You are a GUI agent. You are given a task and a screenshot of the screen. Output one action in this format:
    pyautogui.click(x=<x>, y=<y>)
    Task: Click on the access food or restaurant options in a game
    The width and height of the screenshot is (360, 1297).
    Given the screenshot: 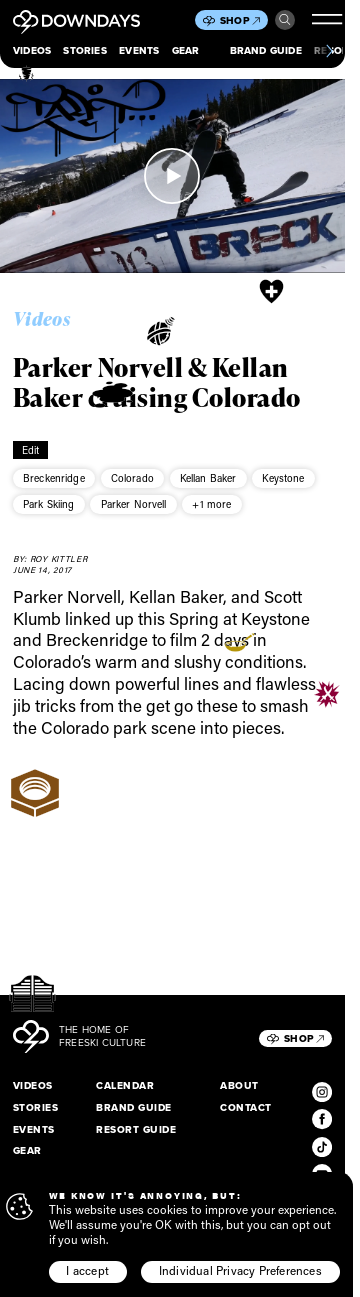 What is the action you would take?
    pyautogui.click(x=26, y=73)
    